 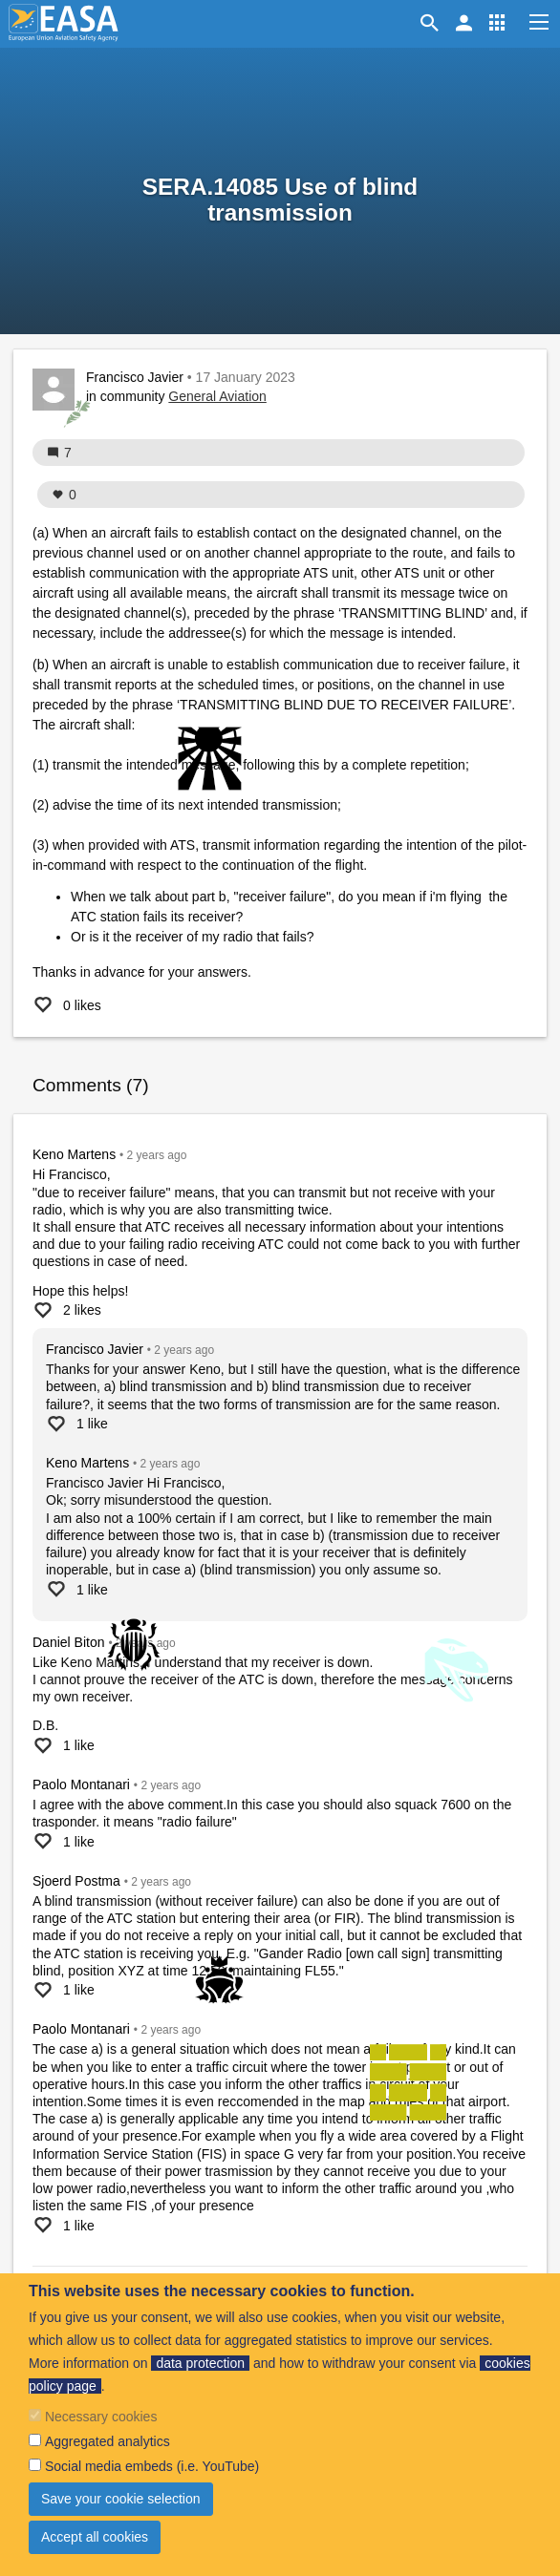 What do you see at coordinates (134, 1645) in the screenshot?
I see `egyptian or ancient history themed game element` at bounding box center [134, 1645].